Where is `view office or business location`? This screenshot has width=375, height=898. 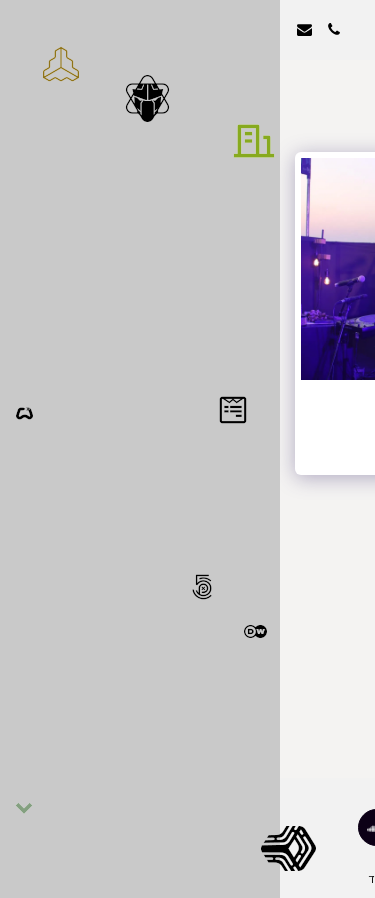
view office or business location is located at coordinates (254, 141).